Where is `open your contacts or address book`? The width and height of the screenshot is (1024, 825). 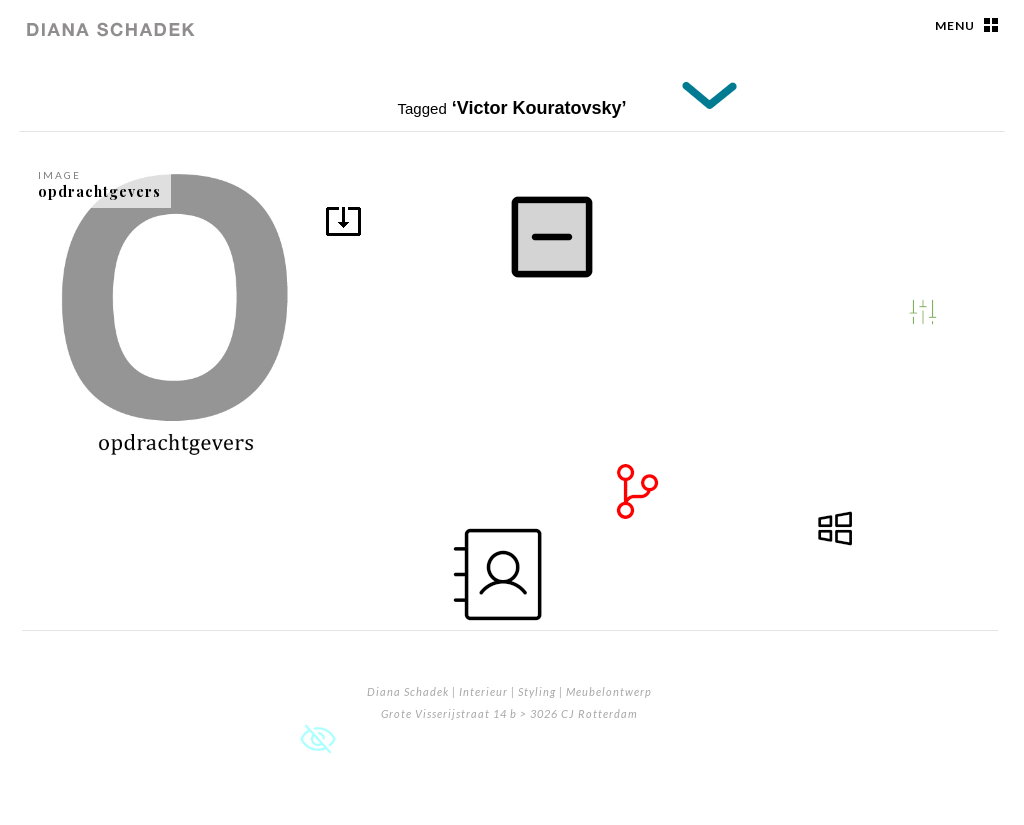 open your contacts or address book is located at coordinates (499, 574).